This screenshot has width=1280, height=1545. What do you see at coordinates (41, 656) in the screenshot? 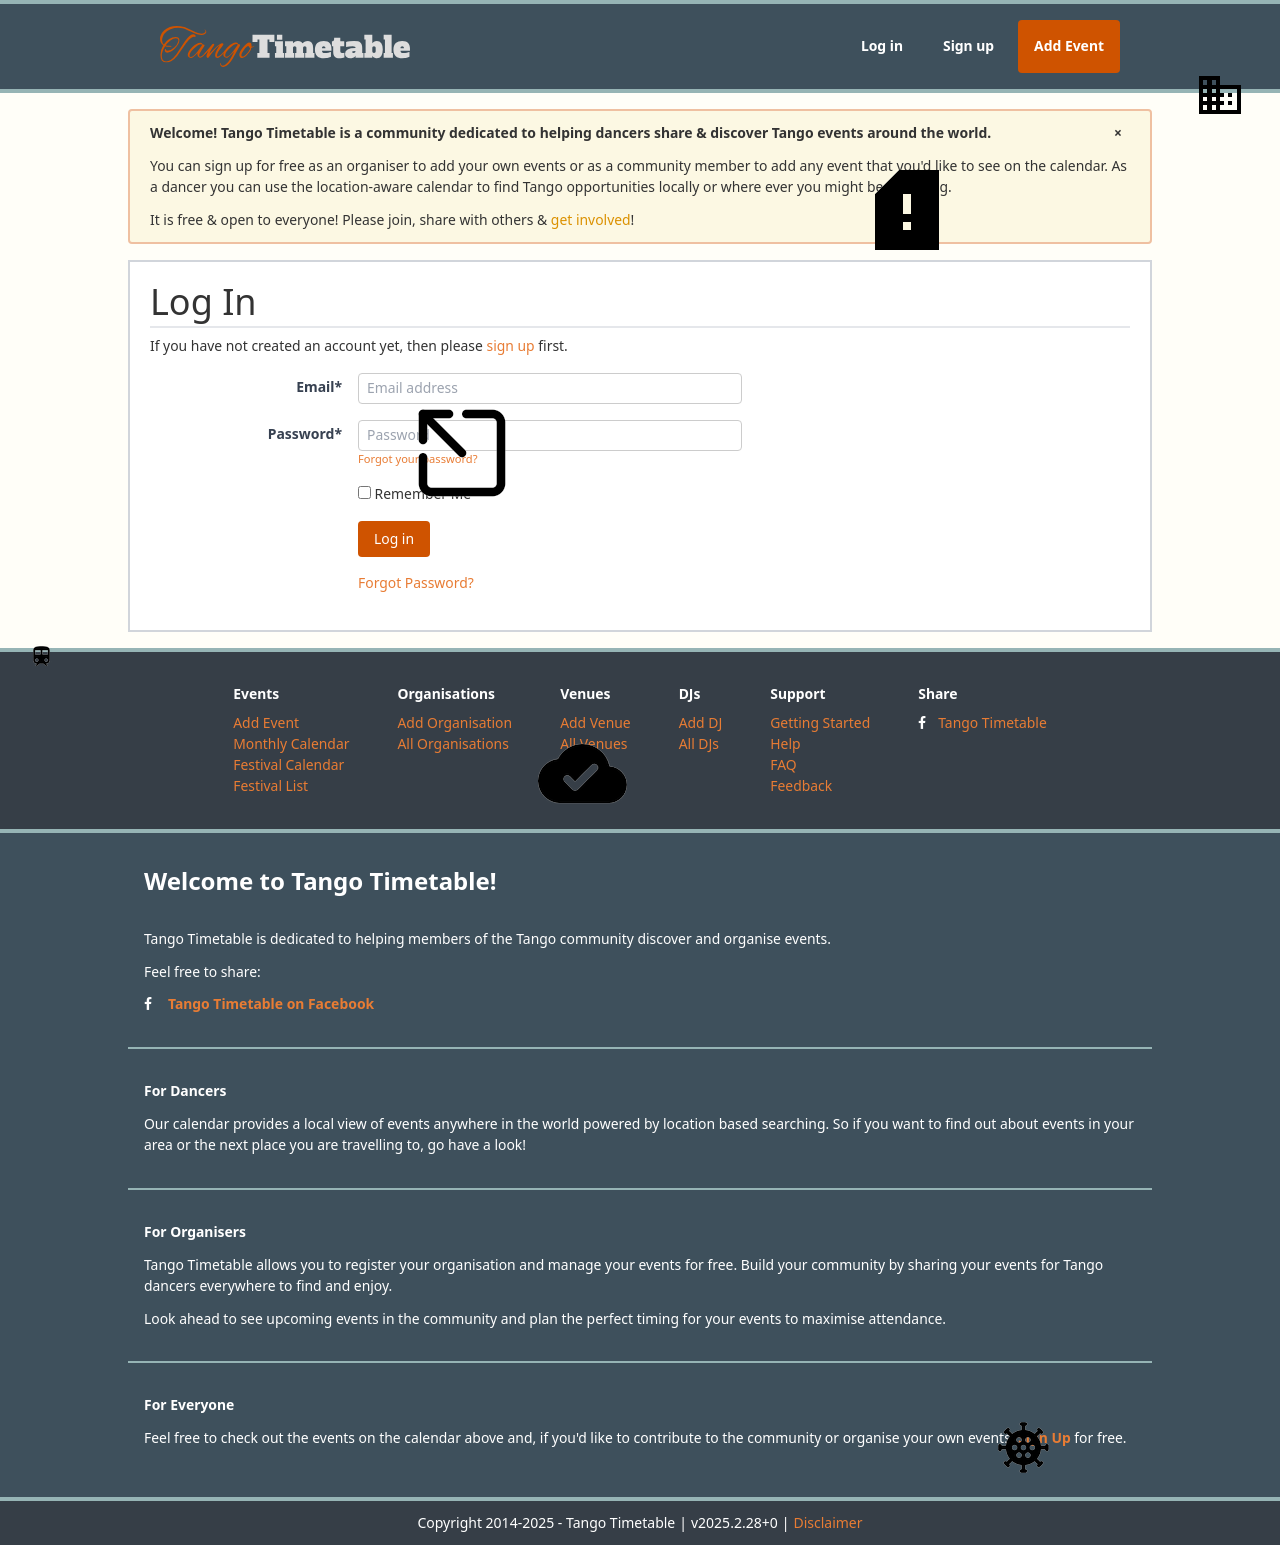
I see `view train schedules or routes` at bounding box center [41, 656].